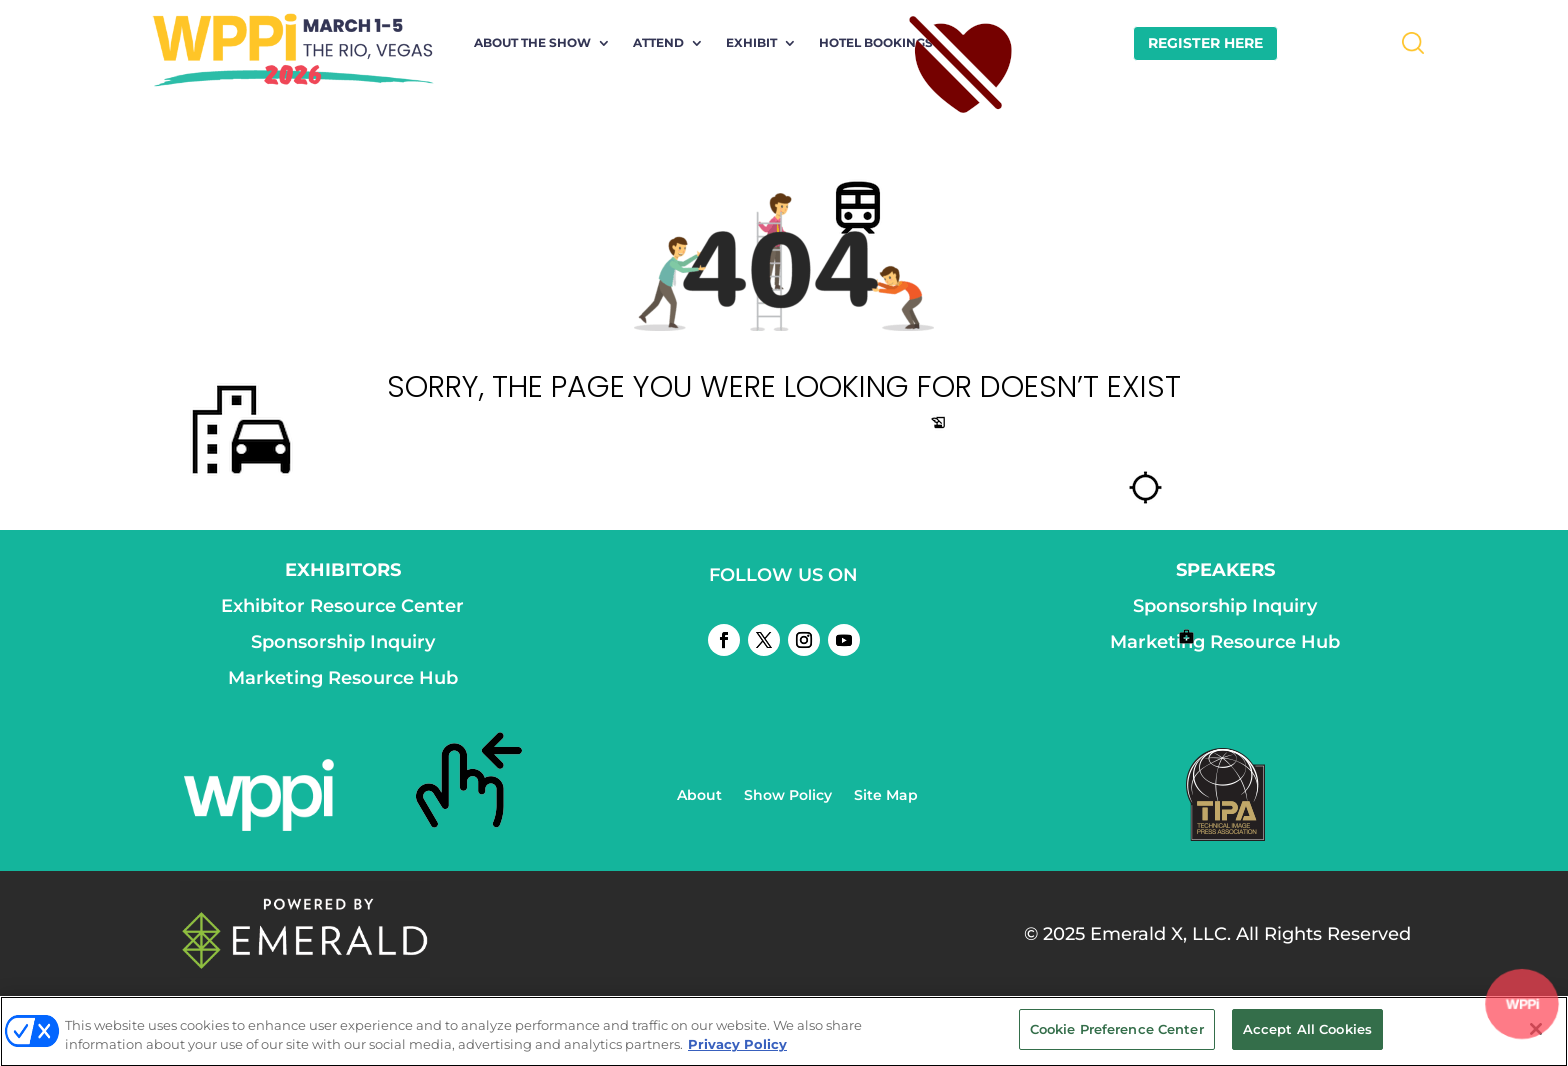 Image resolution: width=1568 pixels, height=1066 pixels. Describe the element at coordinates (1186, 636) in the screenshot. I see `access medical or health services` at that location.